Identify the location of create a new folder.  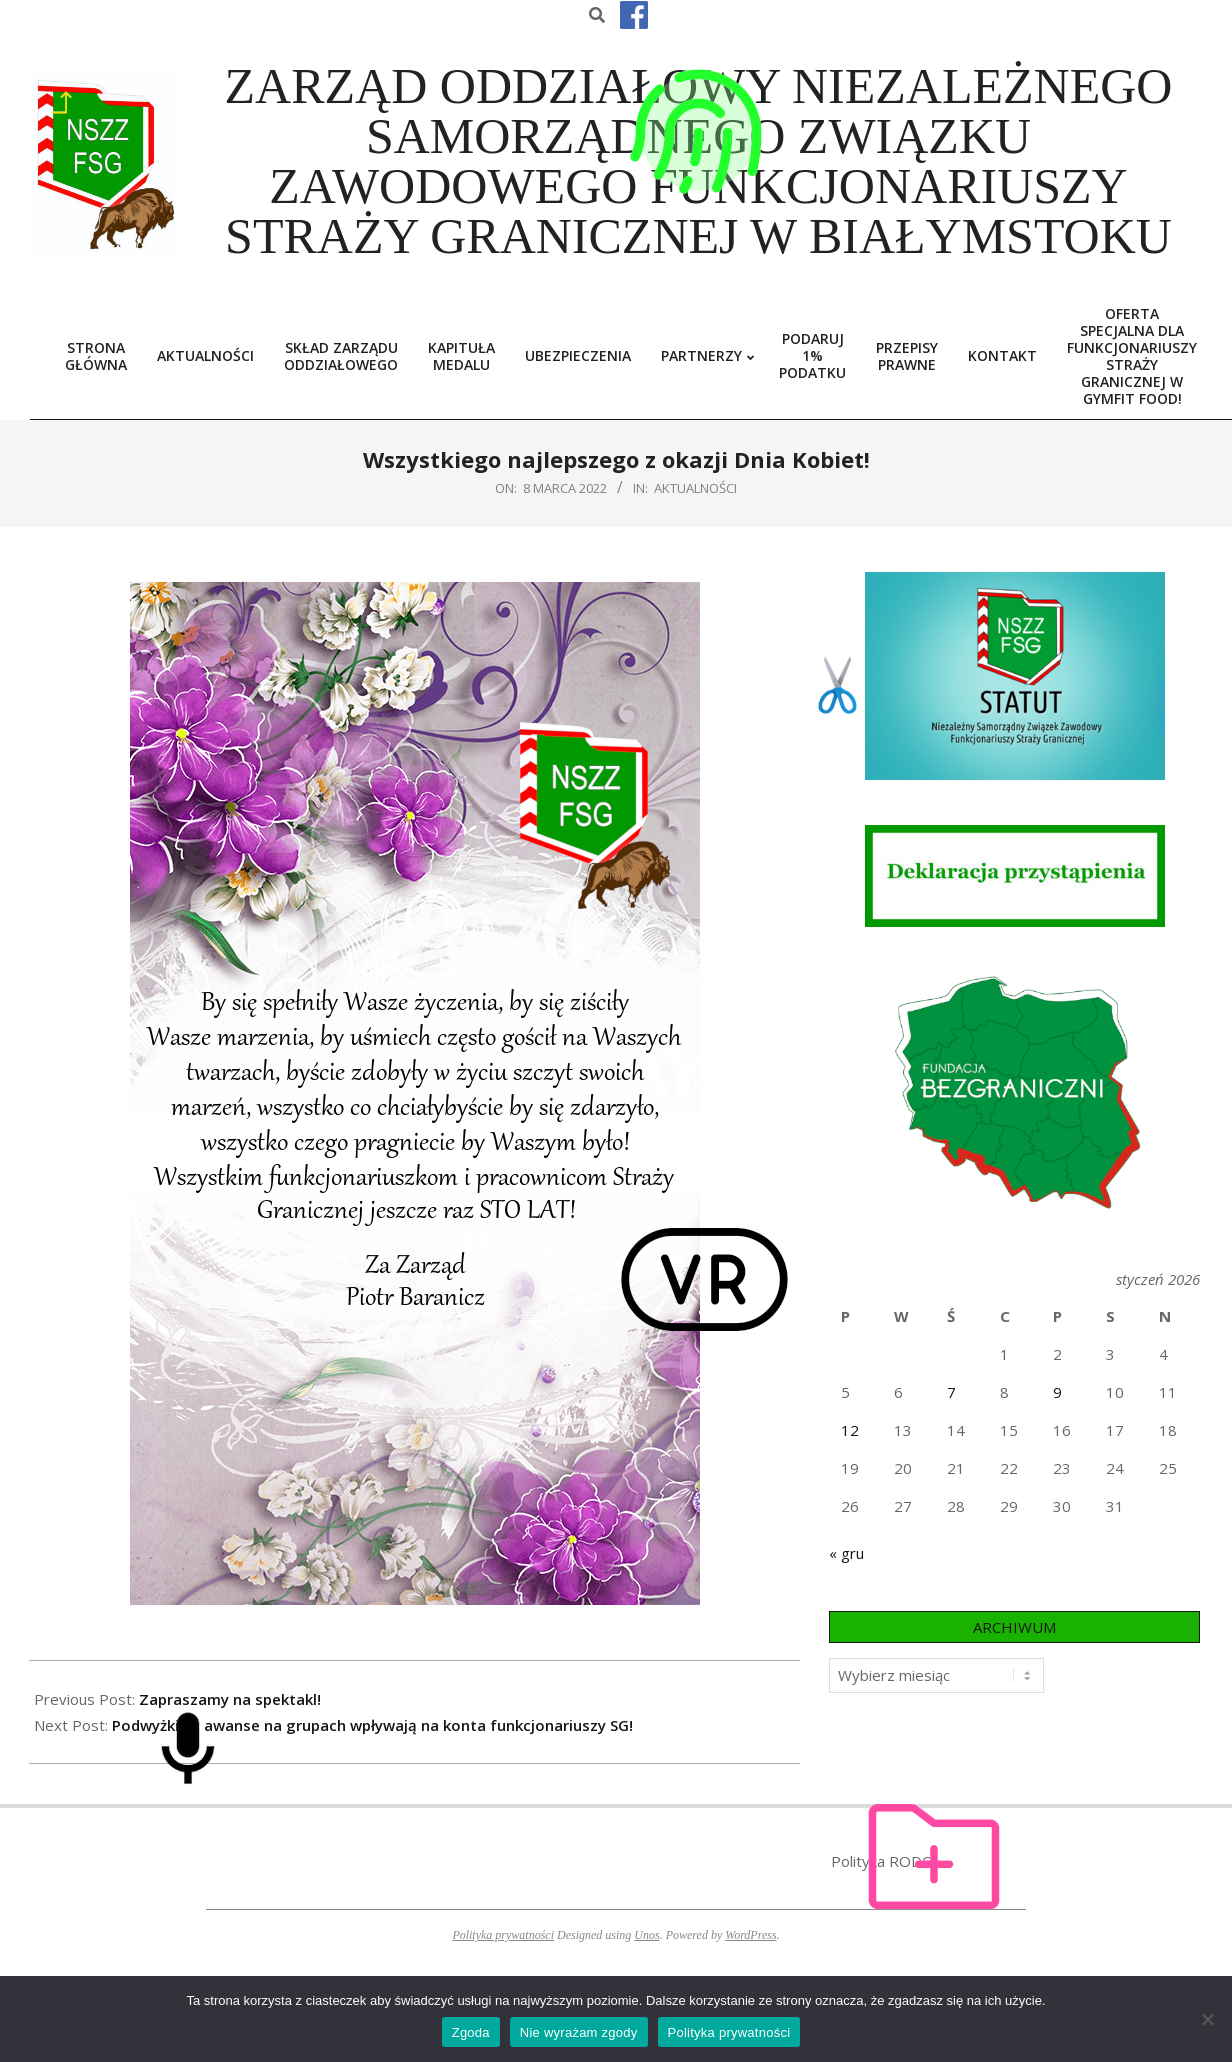
(934, 1854).